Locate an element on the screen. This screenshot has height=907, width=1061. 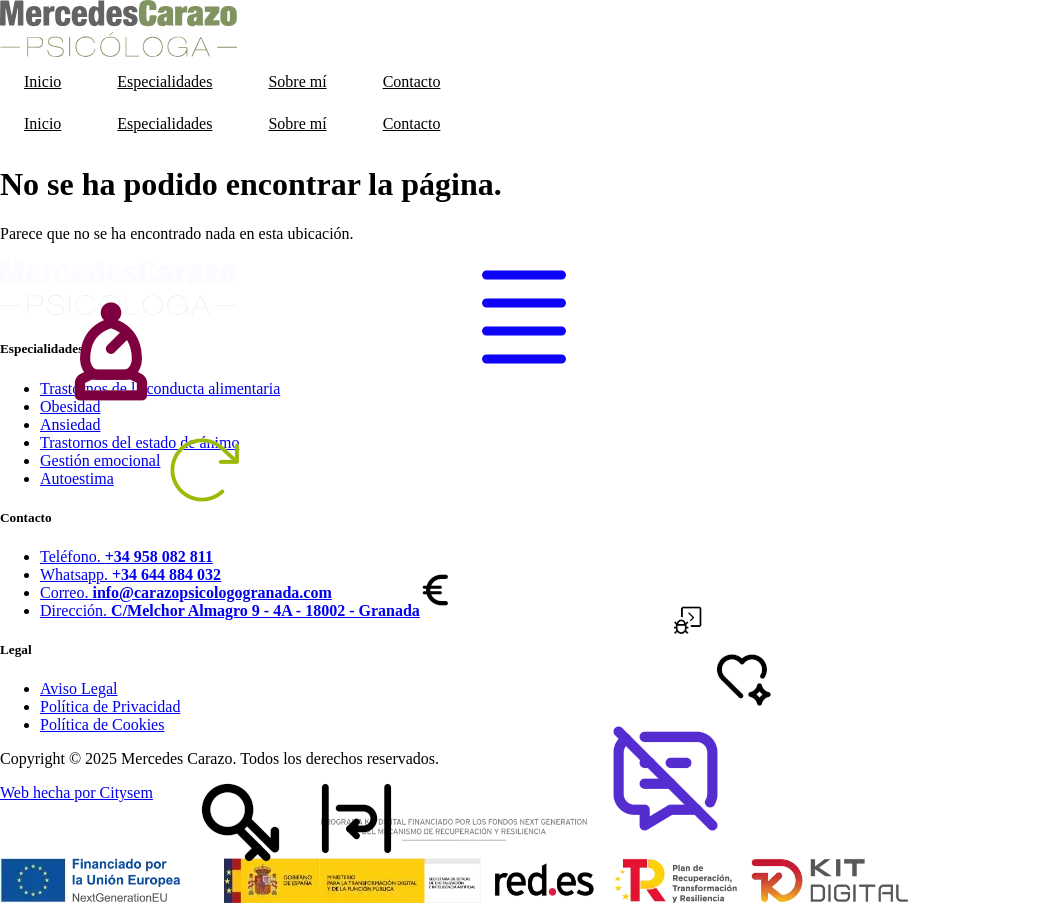
play chess or access board games is located at coordinates (111, 354).